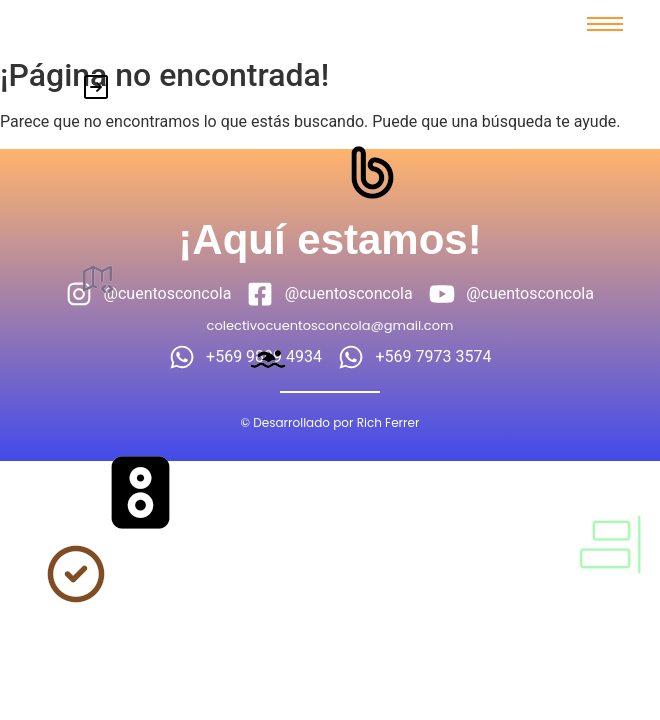 This screenshot has width=660, height=720. I want to click on navigate to the next page or section, so click(96, 87).